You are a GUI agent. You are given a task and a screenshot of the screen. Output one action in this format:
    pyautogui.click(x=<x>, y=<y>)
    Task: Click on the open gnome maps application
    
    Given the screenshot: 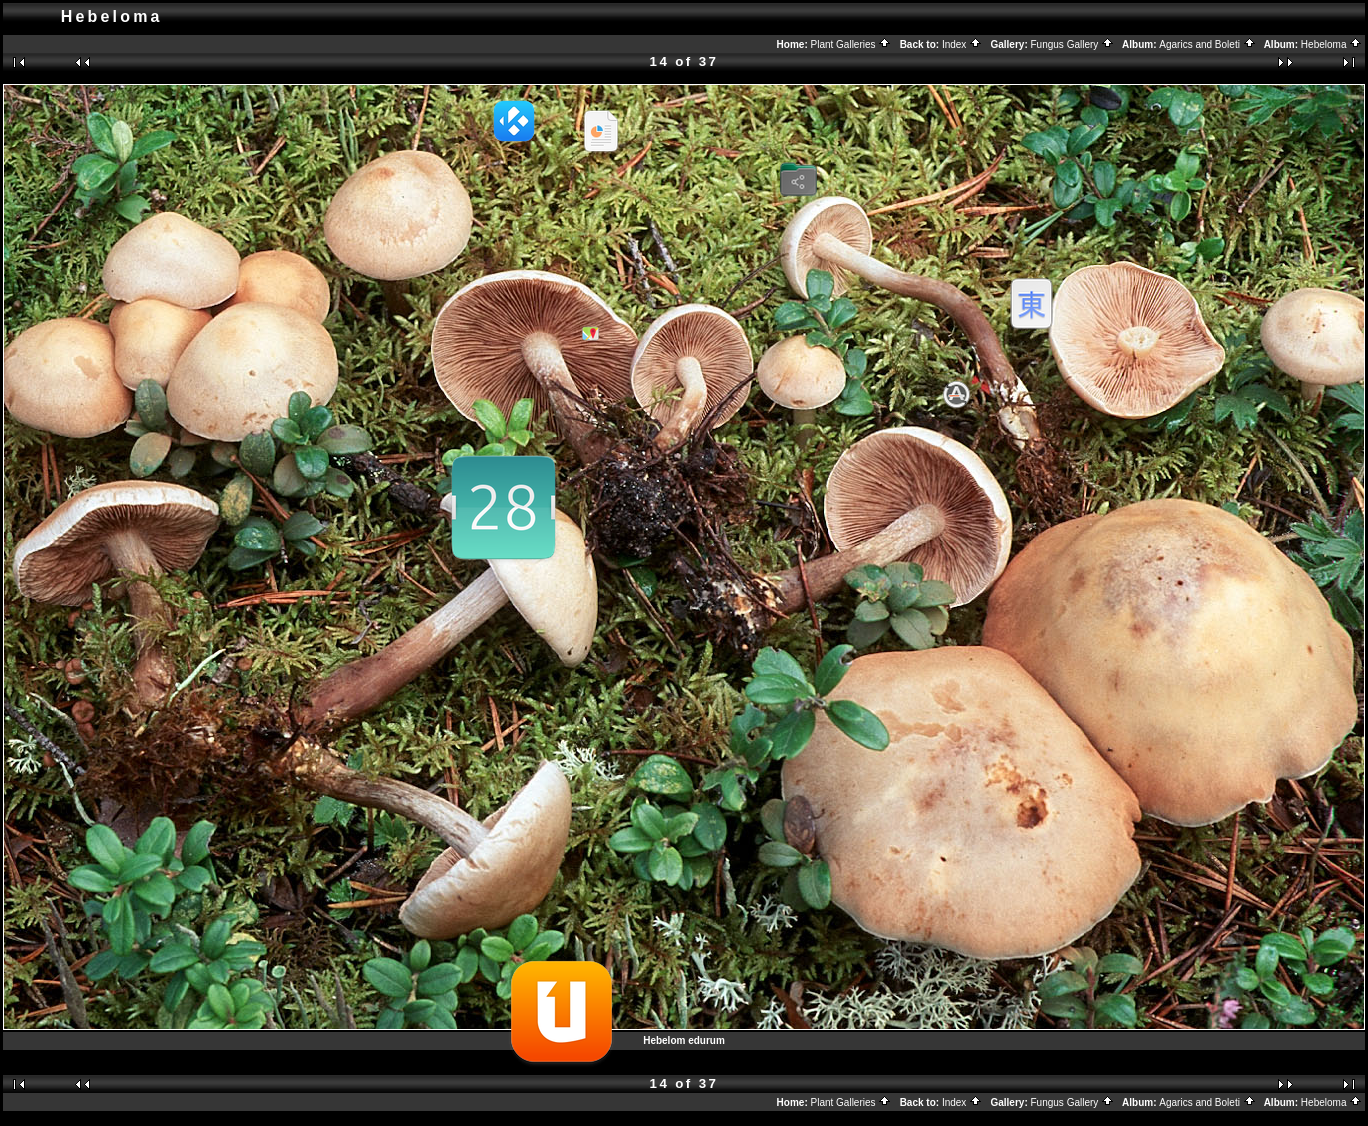 What is the action you would take?
    pyautogui.click(x=590, y=333)
    